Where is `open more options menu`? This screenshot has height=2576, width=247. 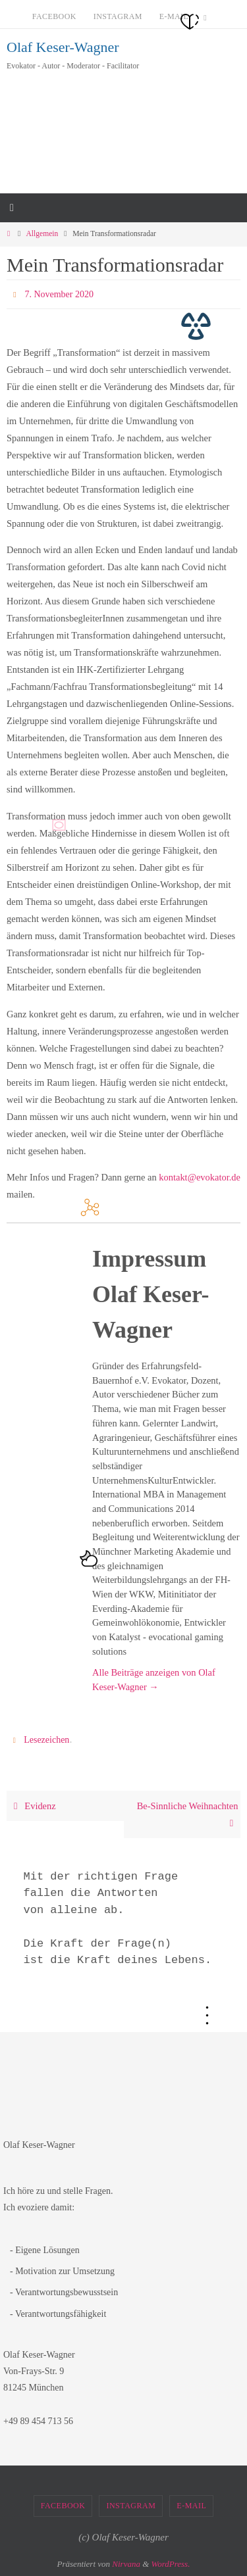
open more options menu is located at coordinates (207, 2015).